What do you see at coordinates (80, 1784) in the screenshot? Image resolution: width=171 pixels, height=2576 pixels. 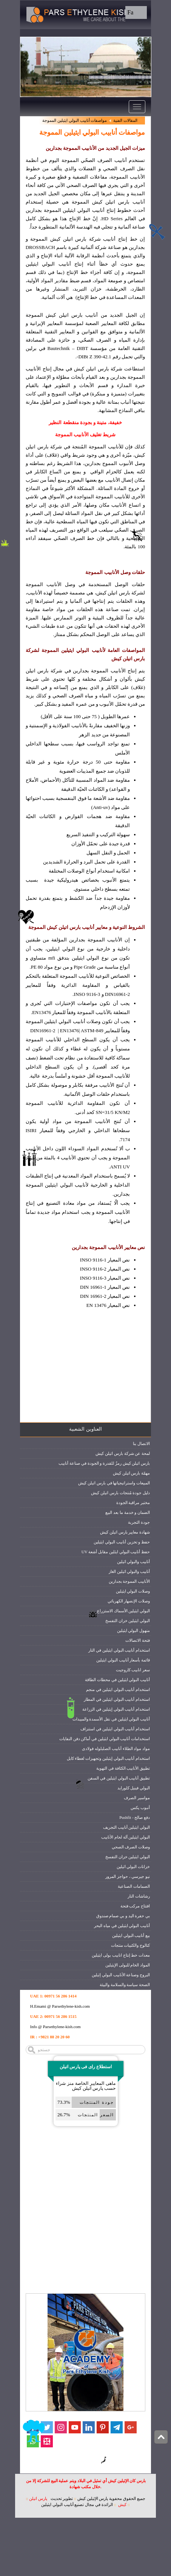 I see `indicates bathroom or shower facilities available` at bounding box center [80, 1784].